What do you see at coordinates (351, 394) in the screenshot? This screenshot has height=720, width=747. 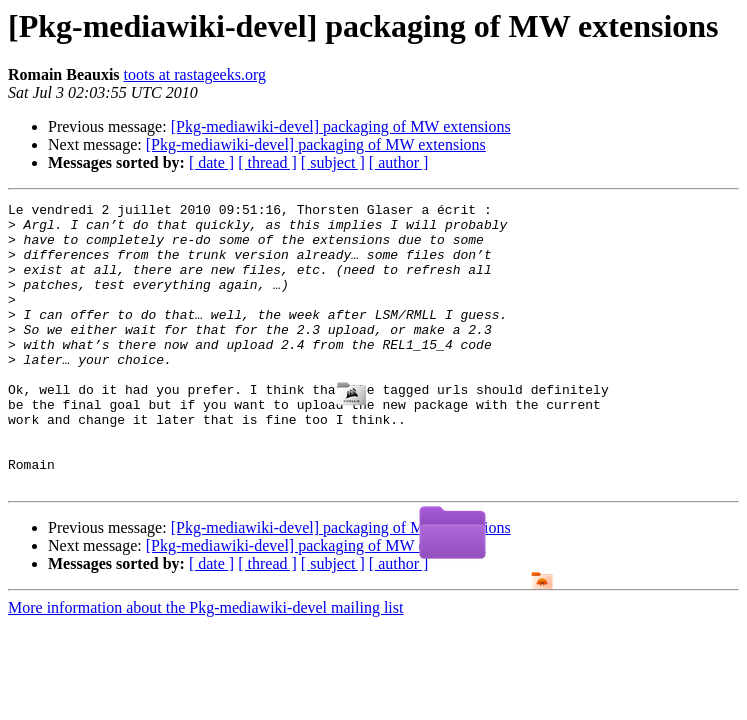 I see `folder containing corsair software or drivers` at bounding box center [351, 394].